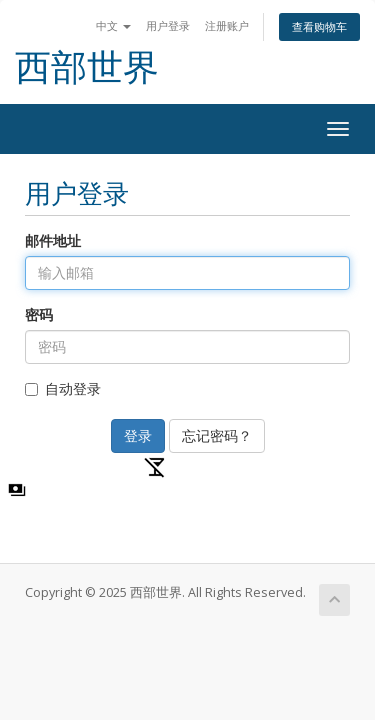 The width and height of the screenshot is (375, 720). What do you see at coordinates (17, 490) in the screenshot?
I see `access payment methods` at bounding box center [17, 490].